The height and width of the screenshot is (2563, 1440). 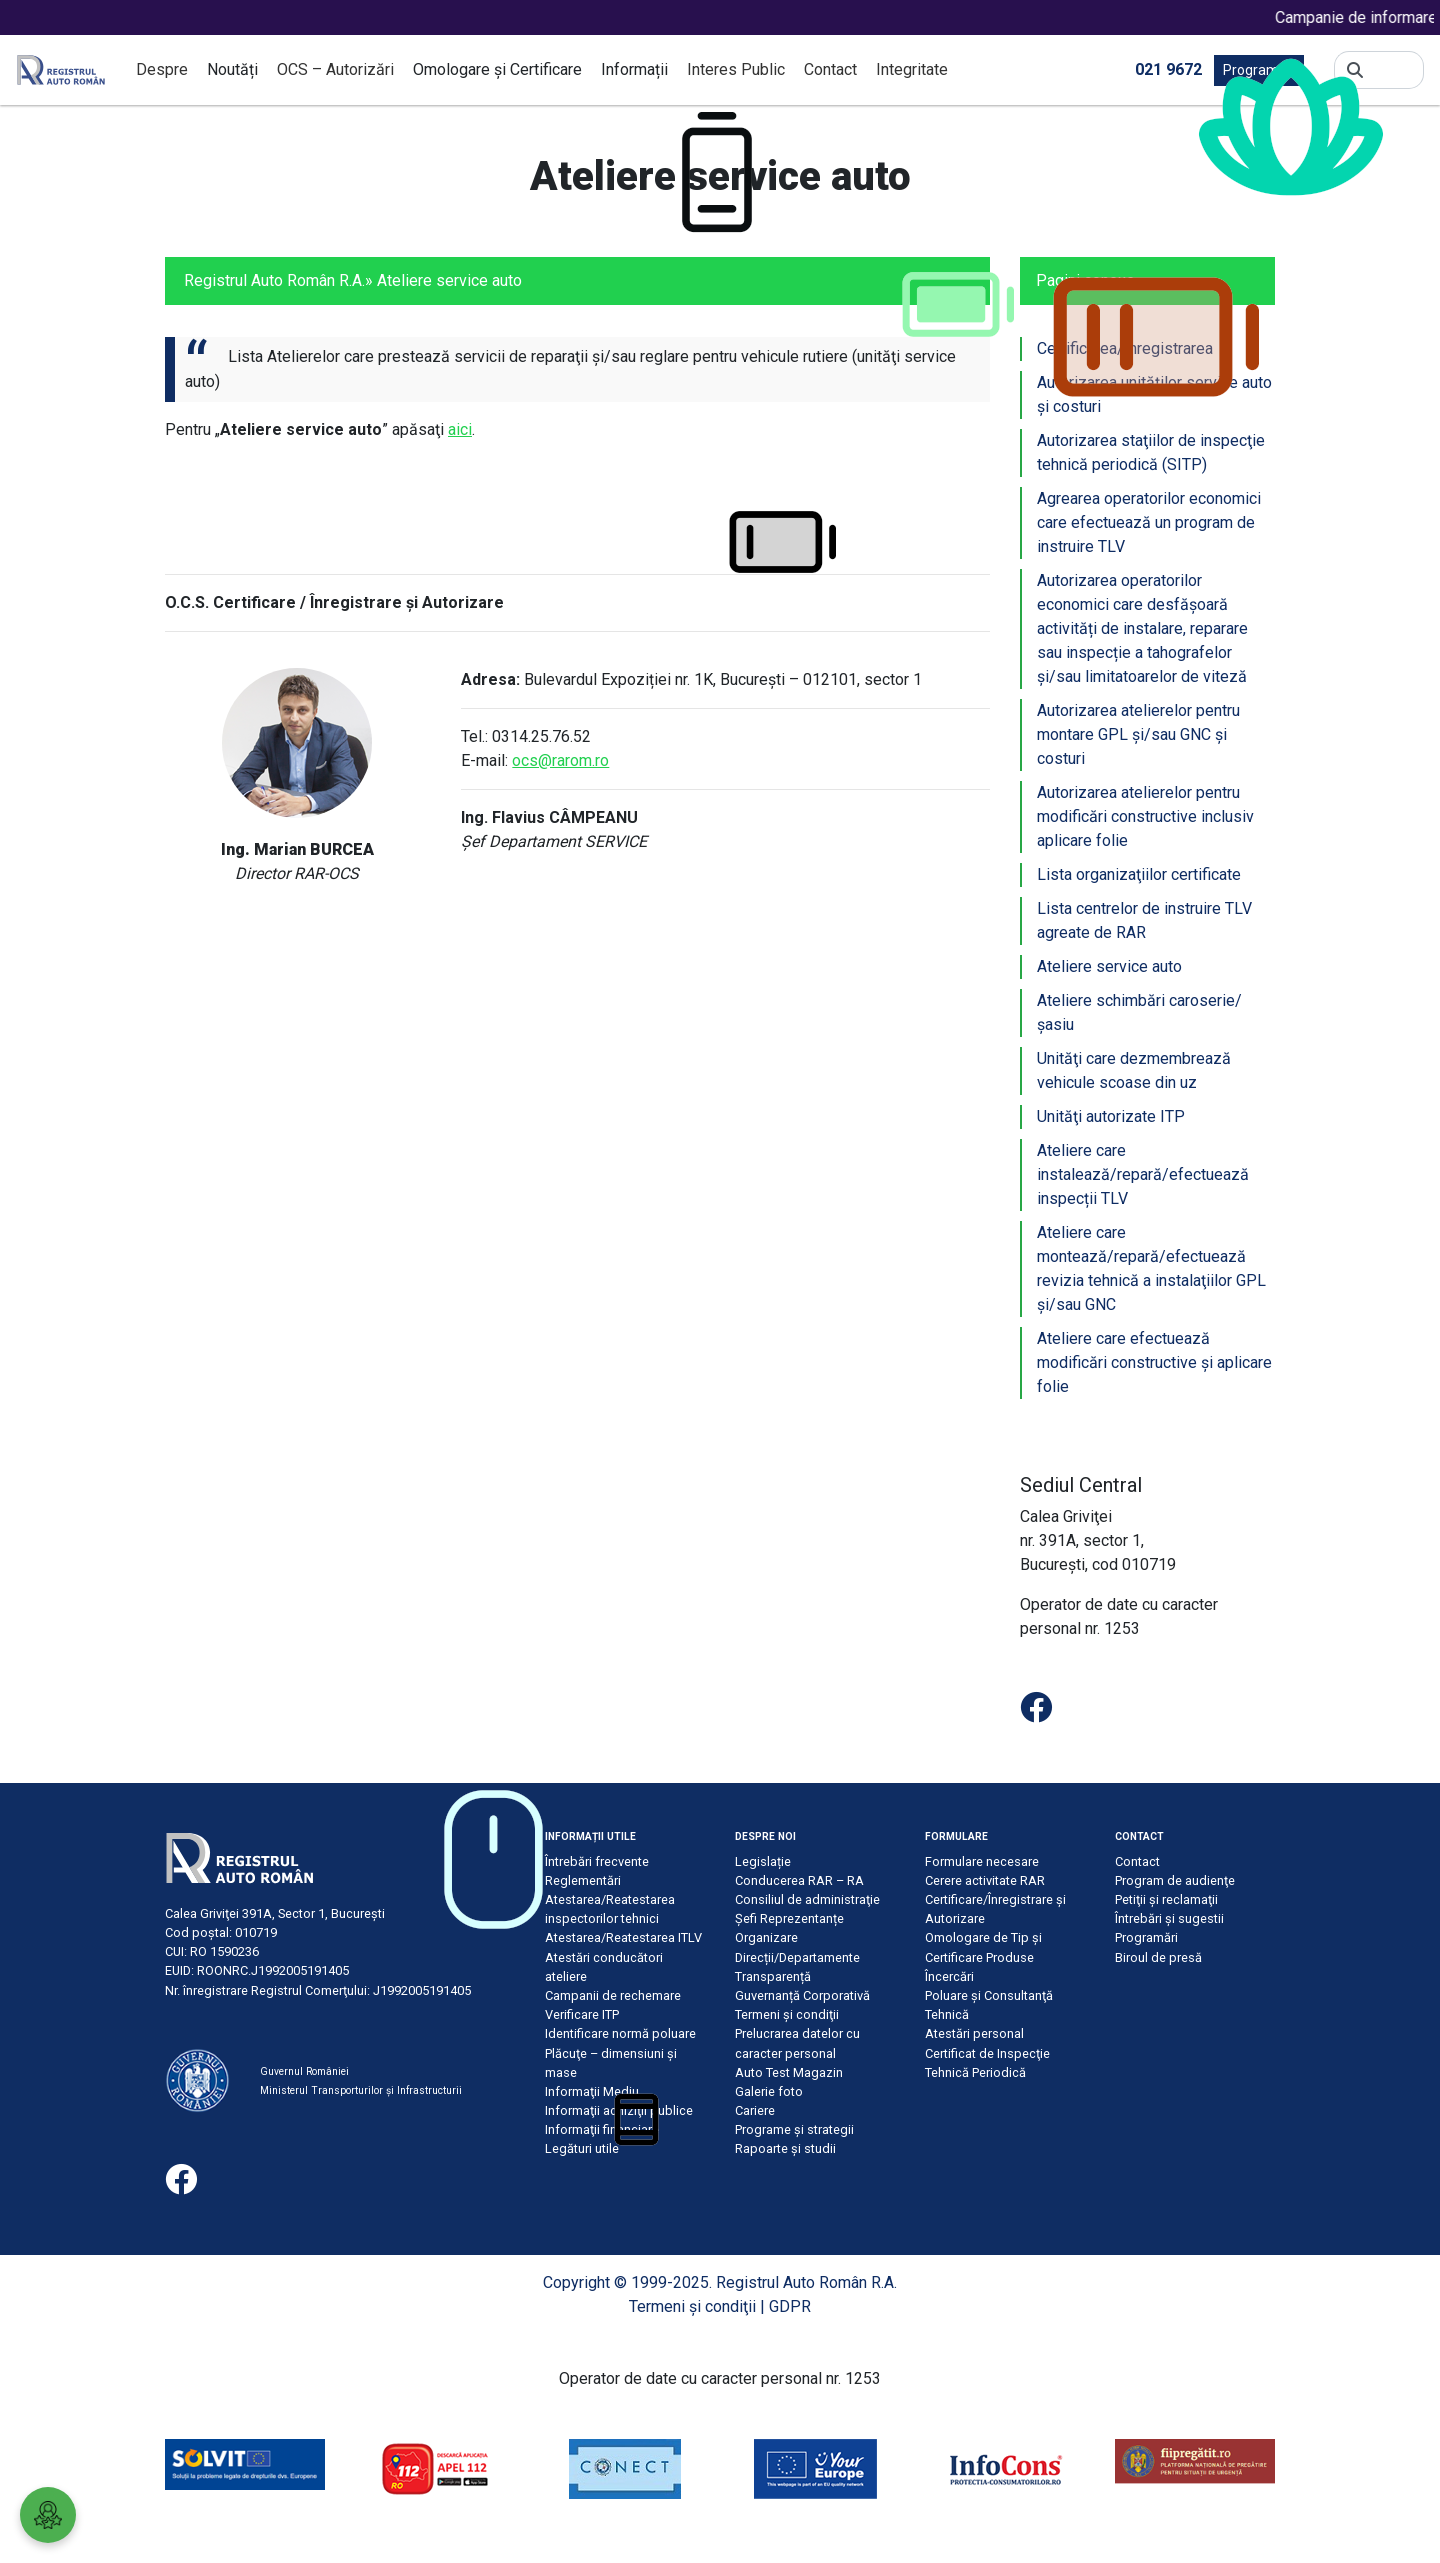 What do you see at coordinates (781, 542) in the screenshot?
I see `indicates low battery level` at bounding box center [781, 542].